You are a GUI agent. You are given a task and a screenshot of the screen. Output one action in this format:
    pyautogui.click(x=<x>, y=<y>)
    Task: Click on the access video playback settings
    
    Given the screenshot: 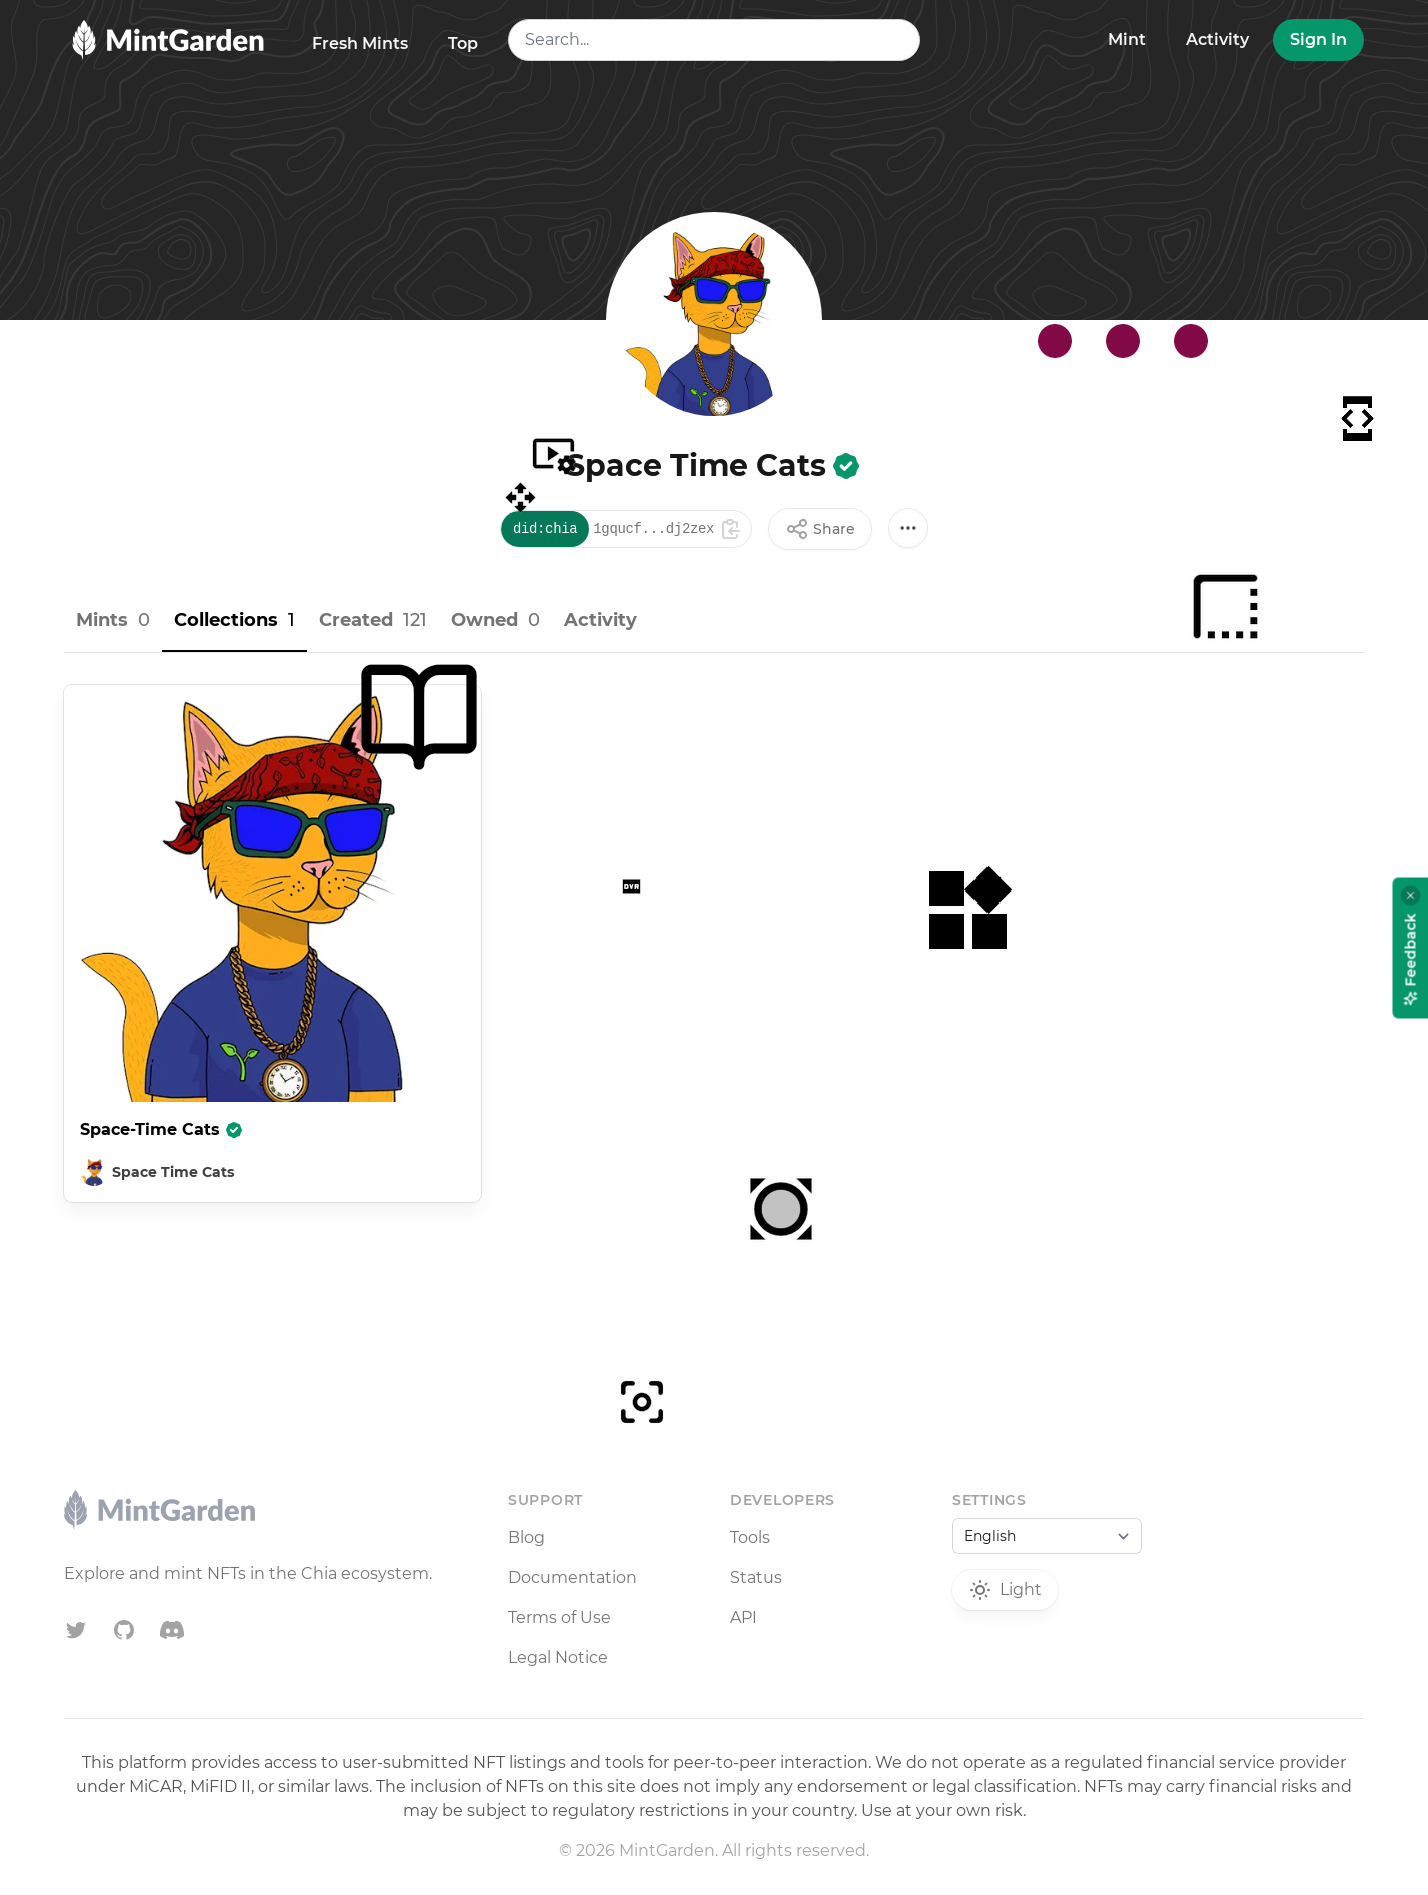 What is the action you would take?
    pyautogui.click(x=553, y=453)
    